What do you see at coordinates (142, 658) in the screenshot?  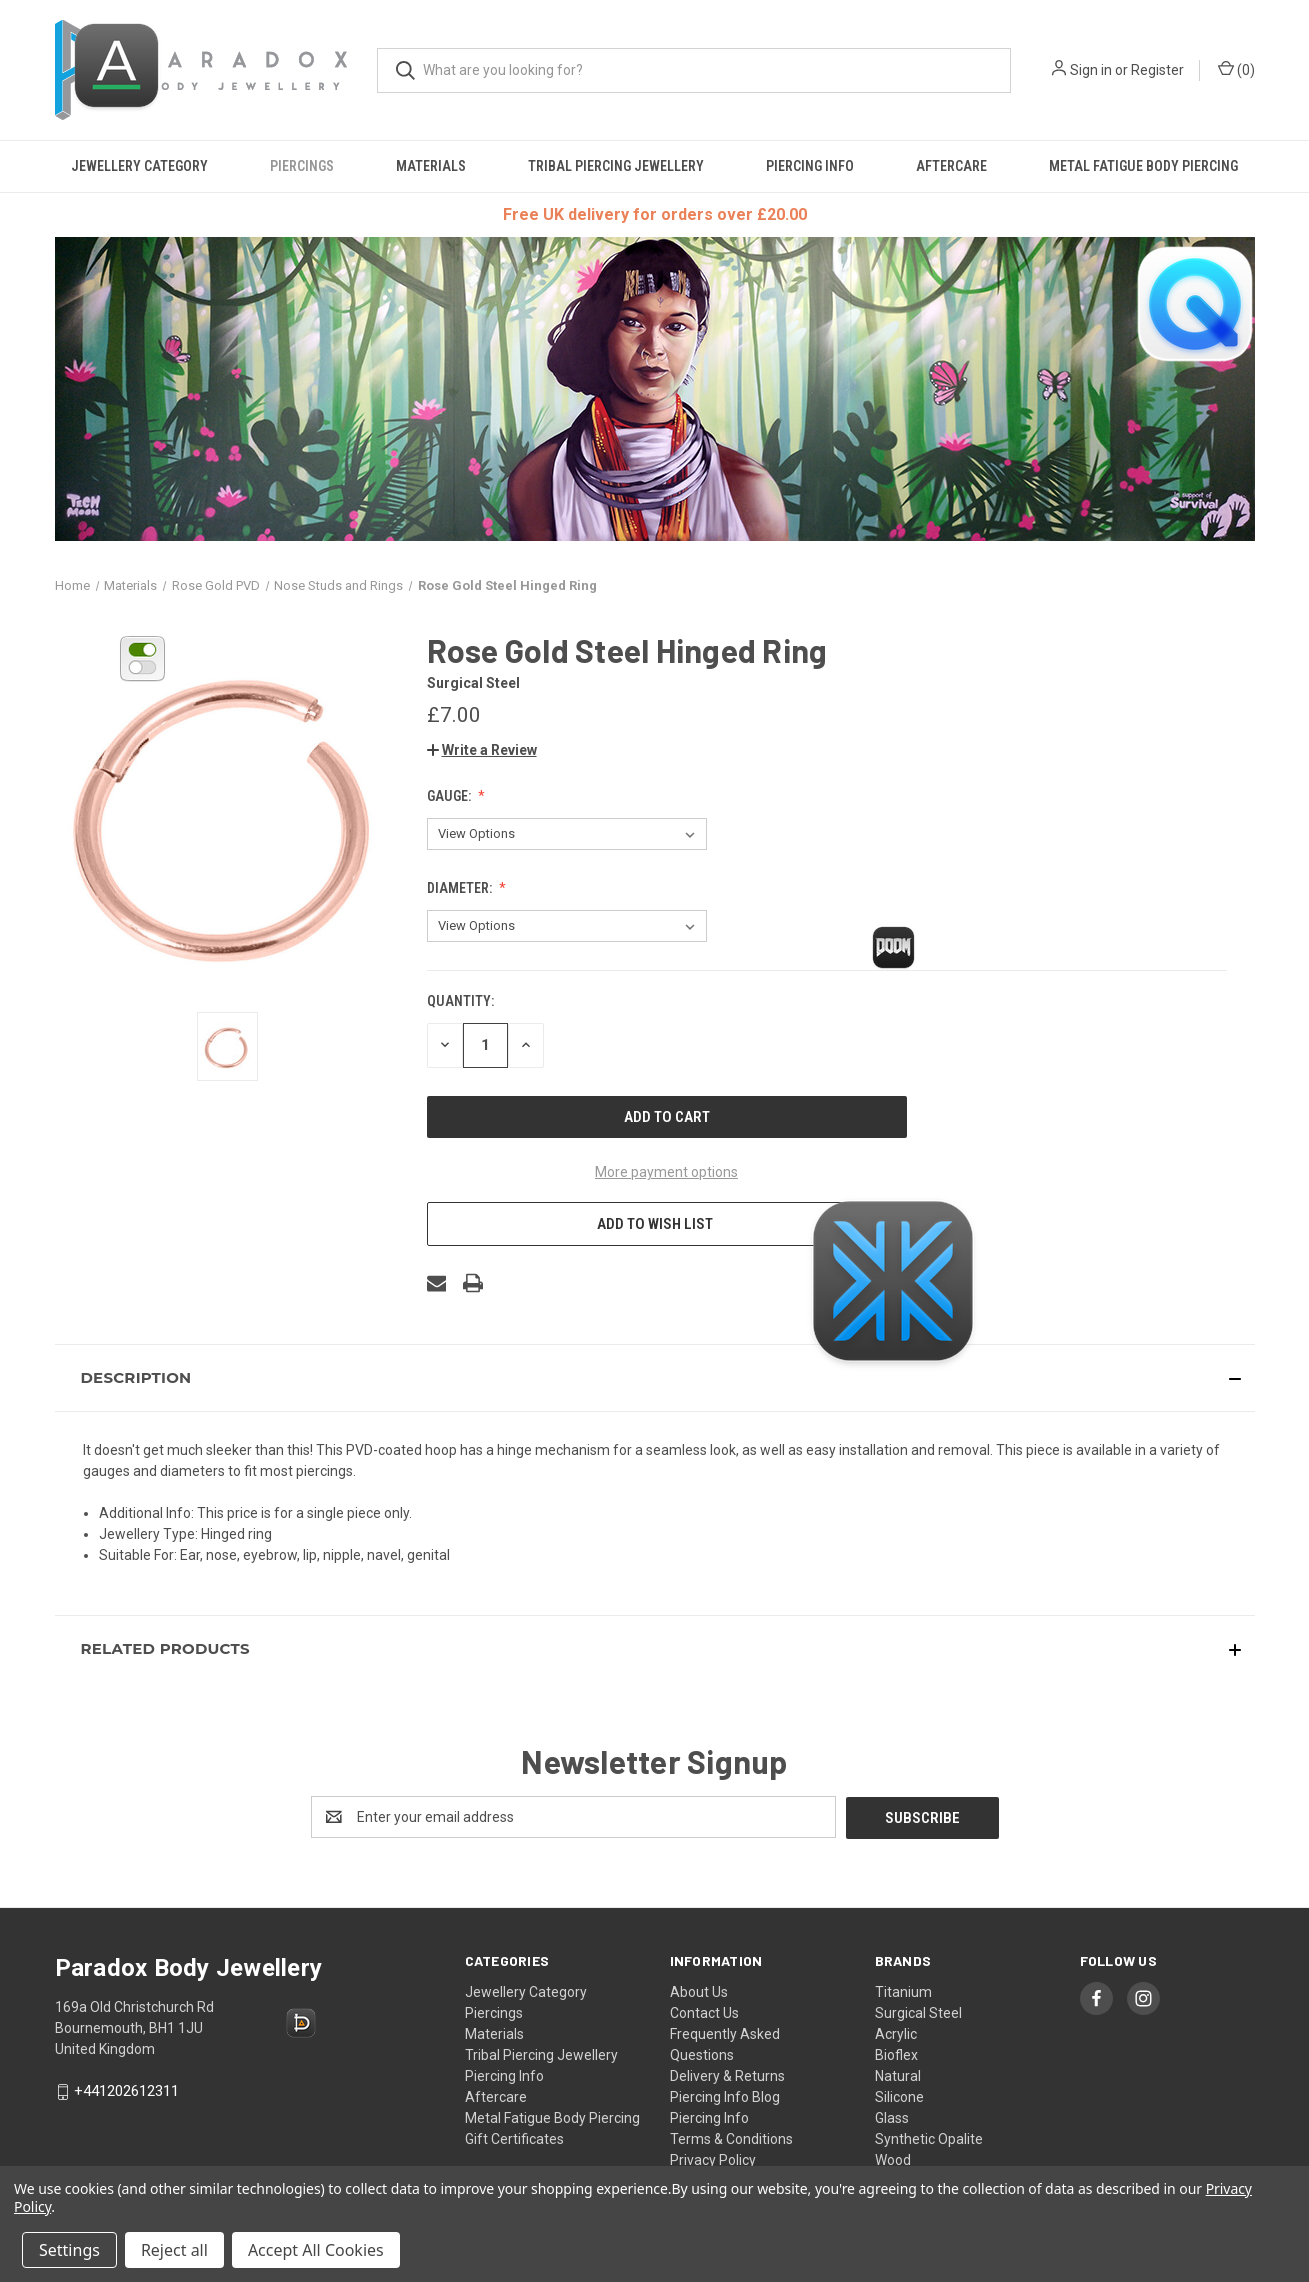 I see `open system settings or preferences` at bounding box center [142, 658].